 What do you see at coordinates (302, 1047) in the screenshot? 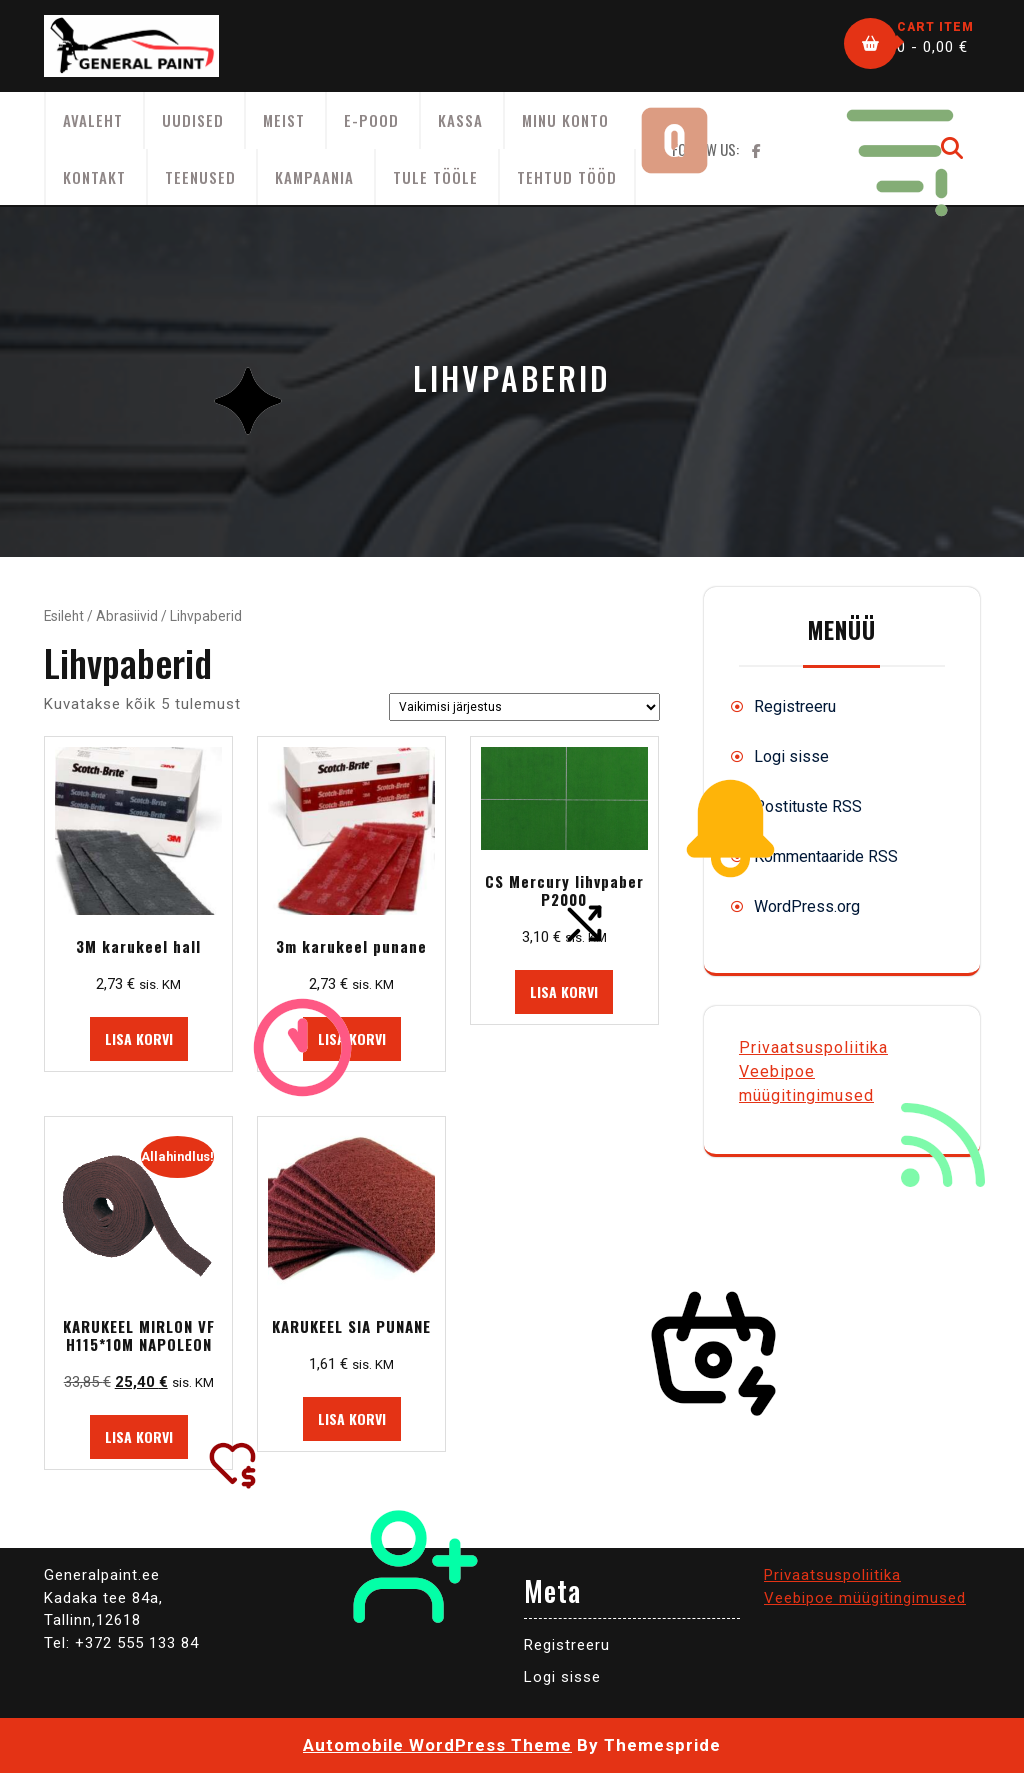
I see `indicates the current time (11 o'clock)` at bounding box center [302, 1047].